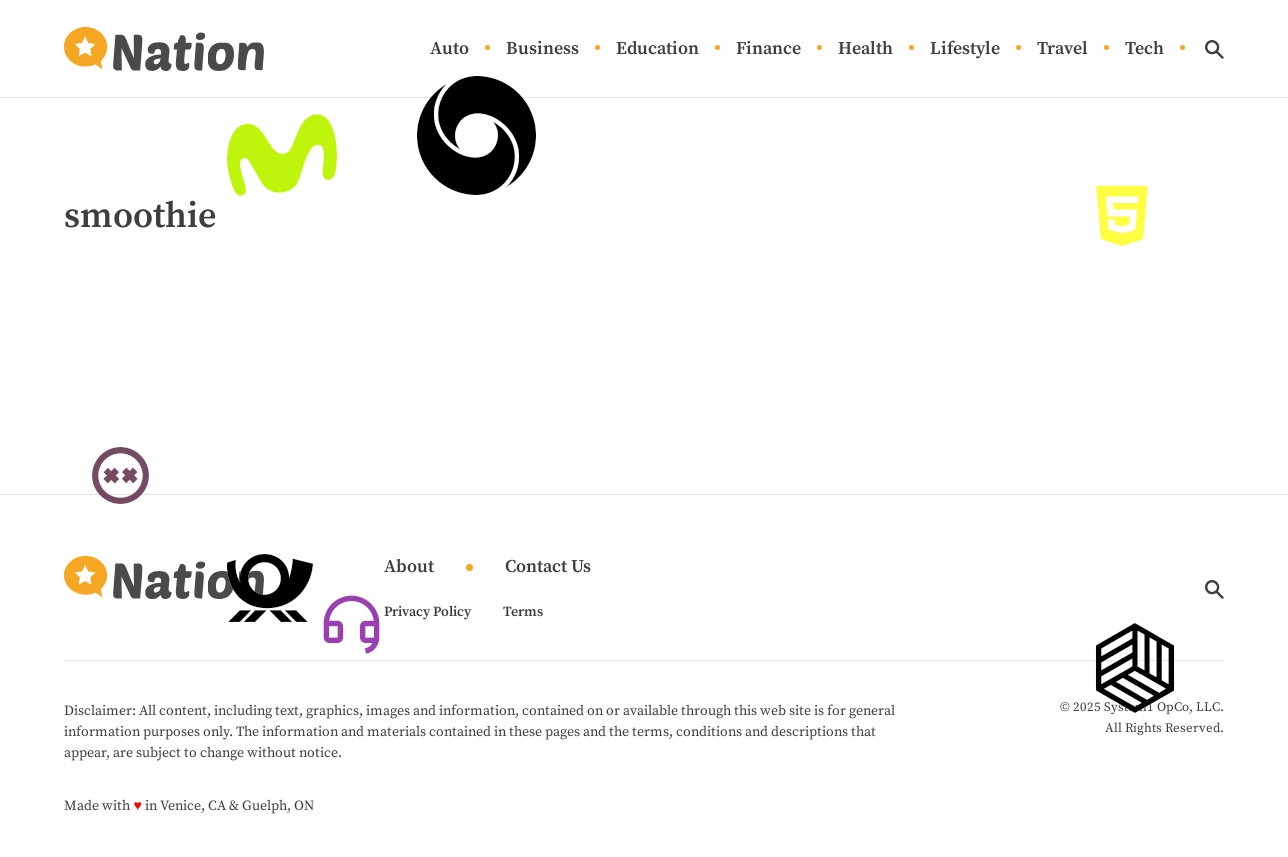  What do you see at coordinates (1135, 668) in the screenshot?
I see `open badges platform logo` at bounding box center [1135, 668].